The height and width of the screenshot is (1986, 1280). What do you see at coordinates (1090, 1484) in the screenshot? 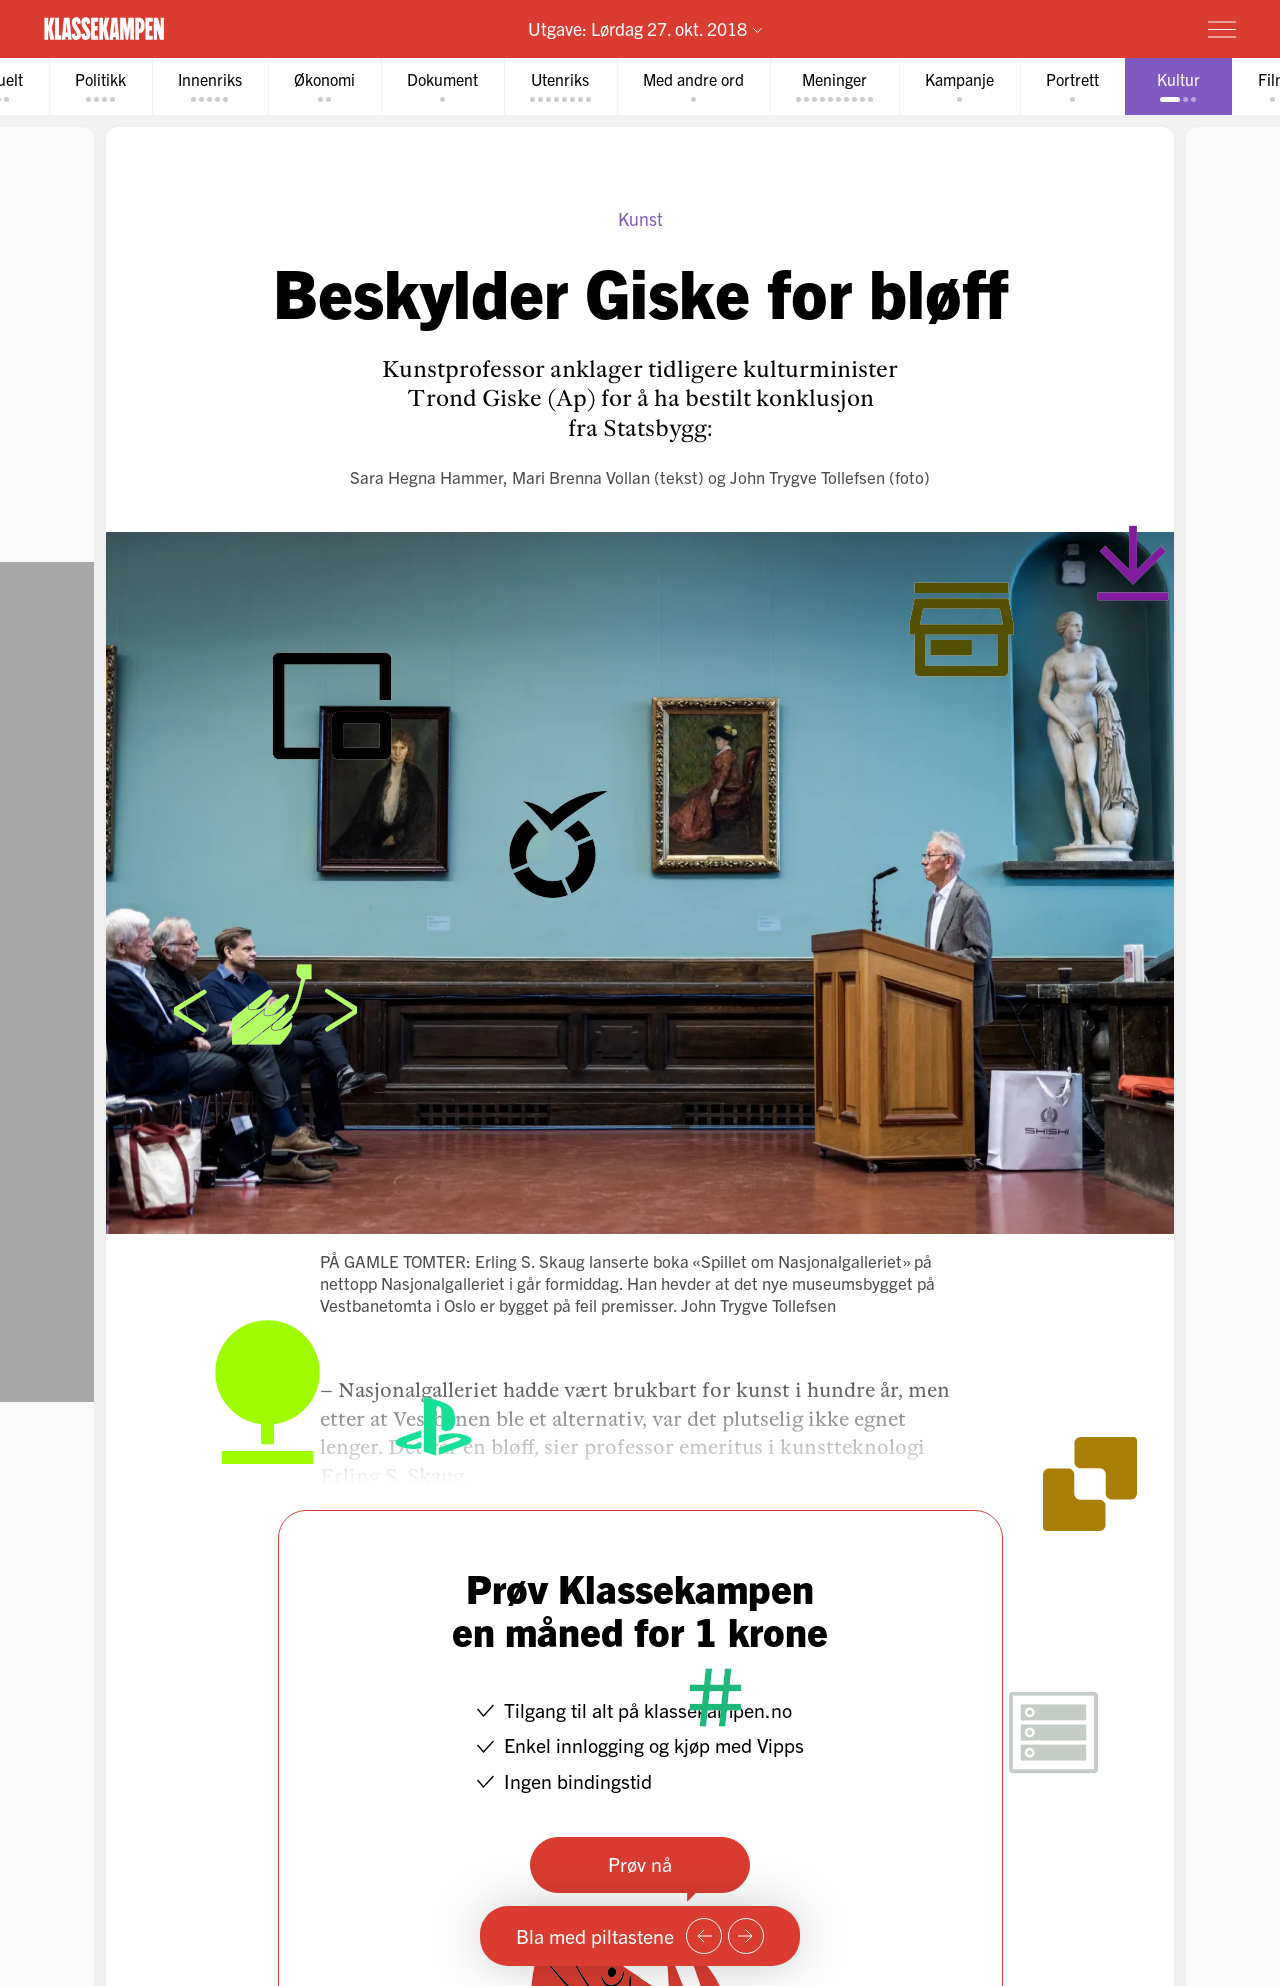
I see `SendGrid email delivery service logo` at bounding box center [1090, 1484].